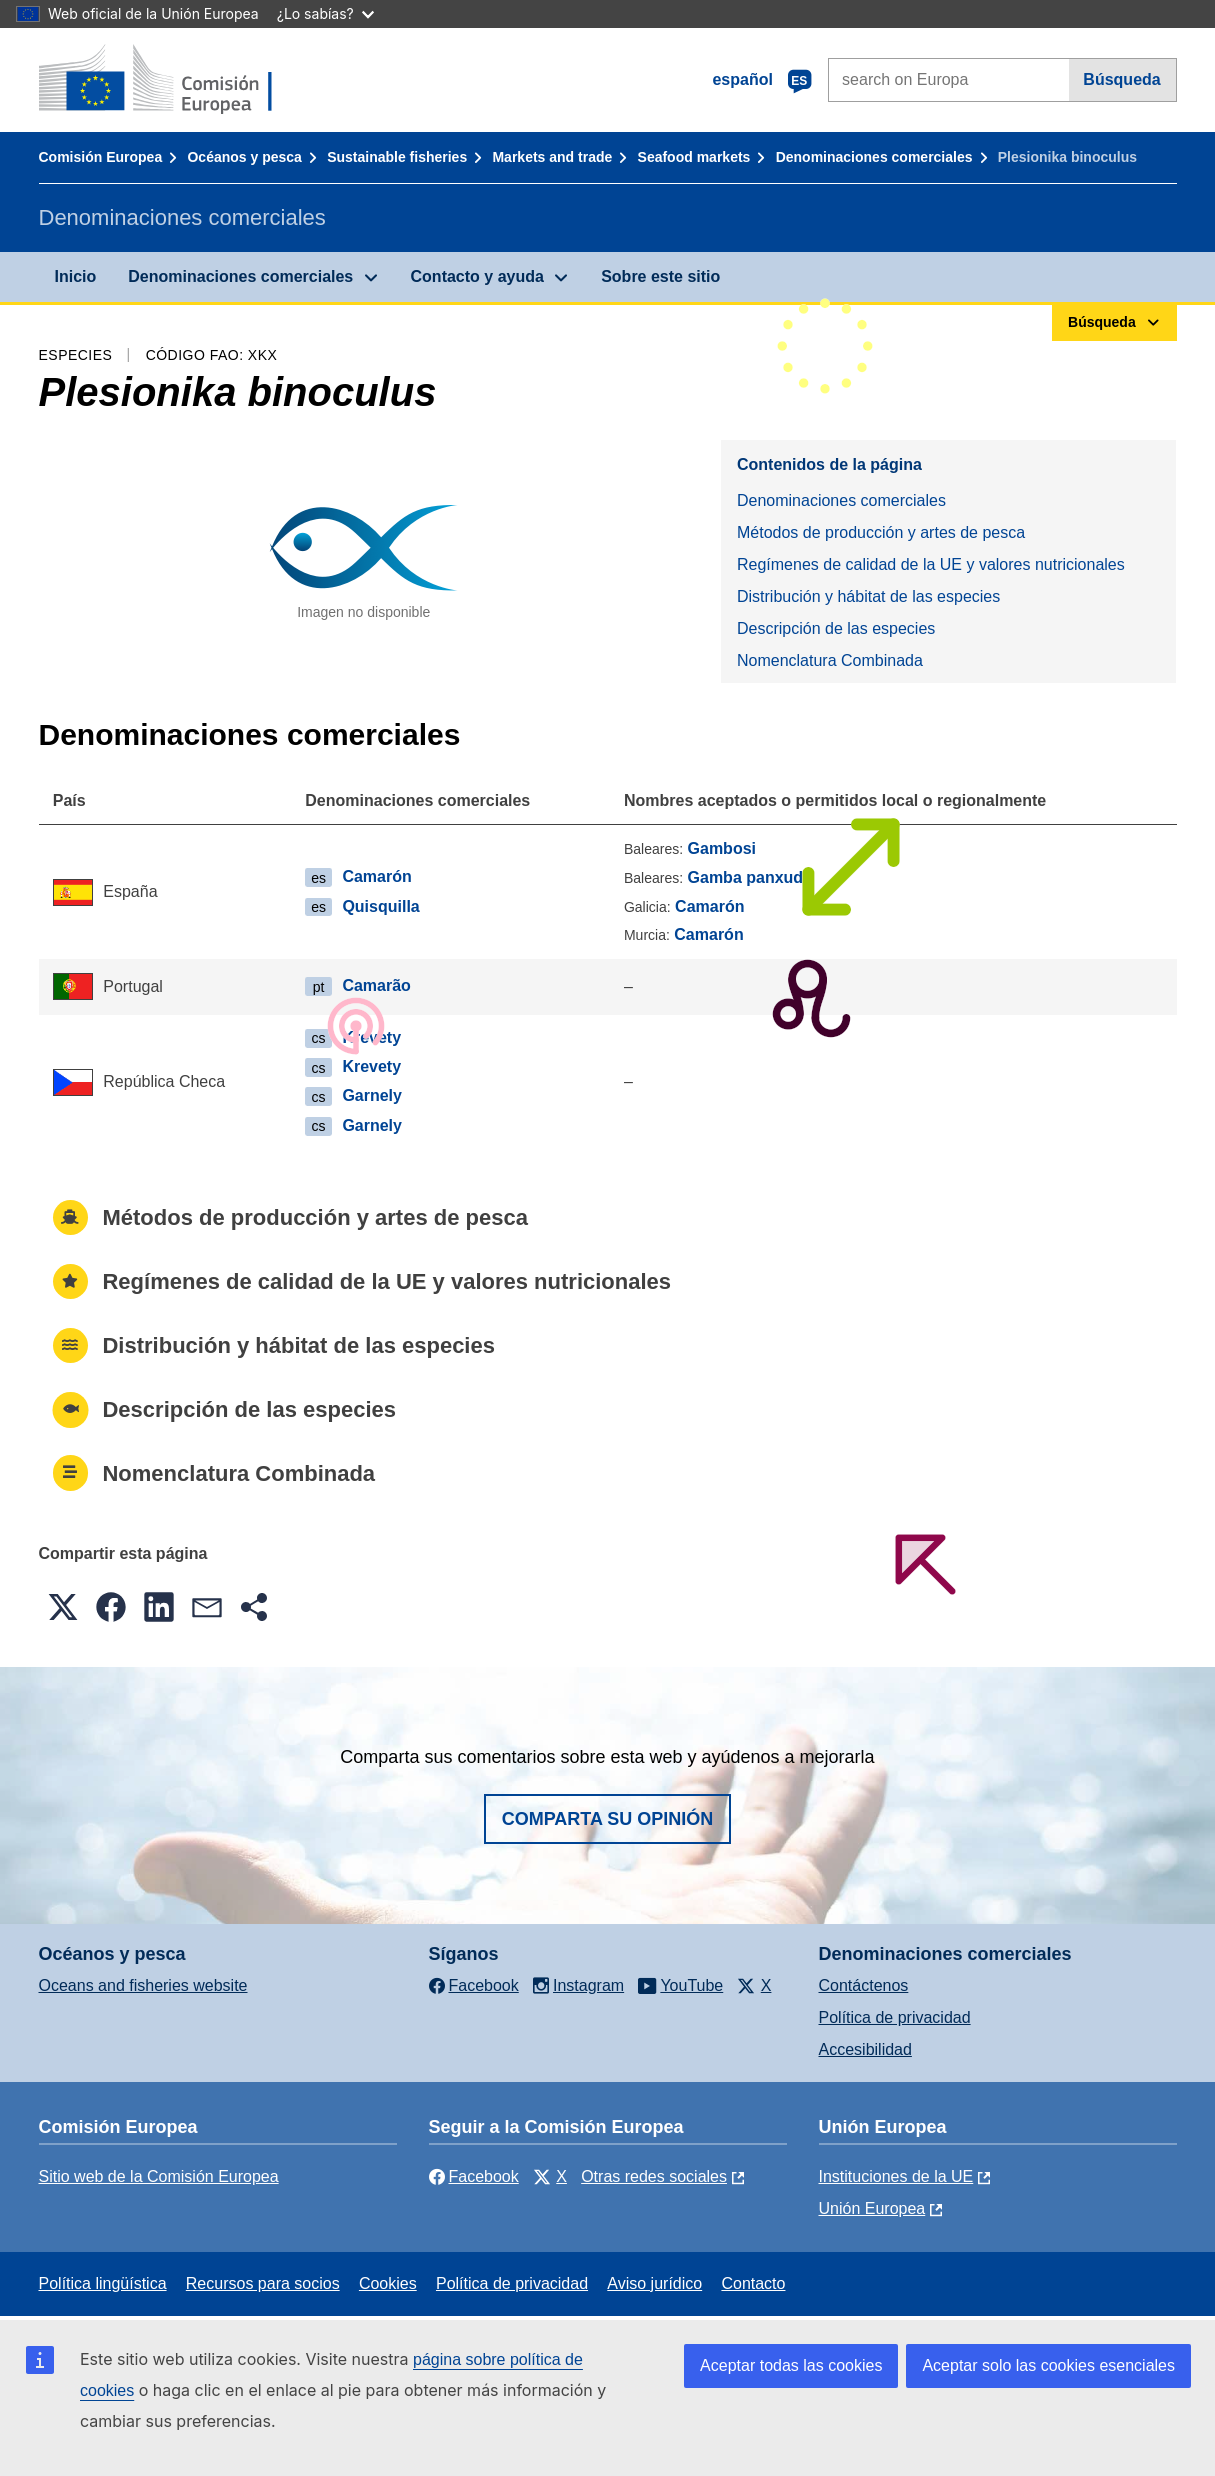  I want to click on indicates leo zodiac sign, so click(811, 998).